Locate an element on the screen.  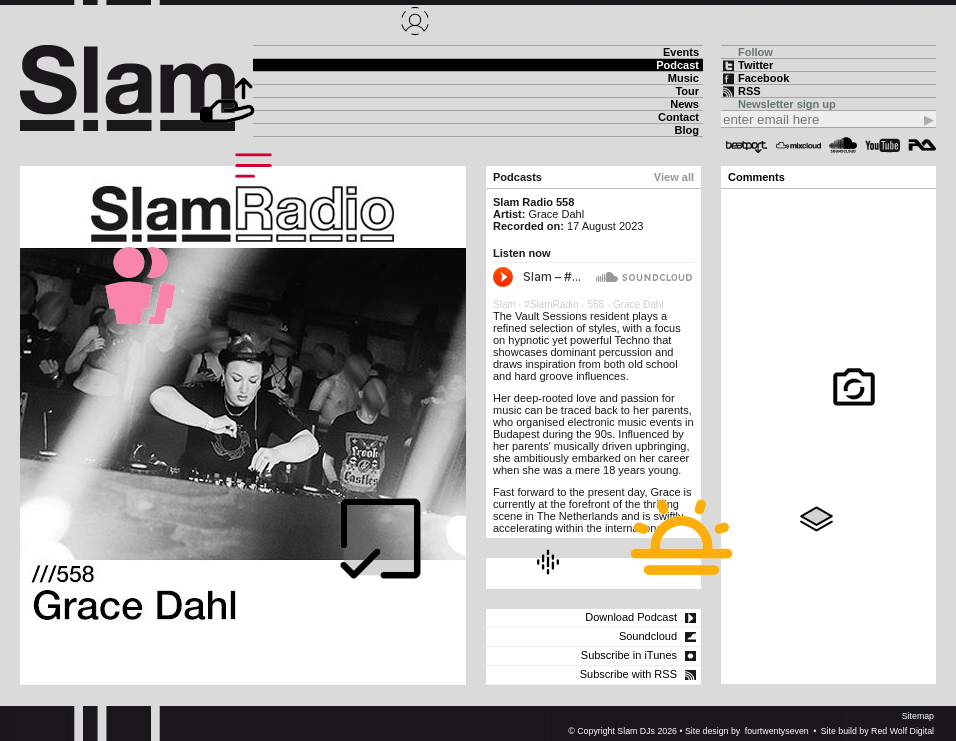
open google podcasts app is located at coordinates (548, 562).